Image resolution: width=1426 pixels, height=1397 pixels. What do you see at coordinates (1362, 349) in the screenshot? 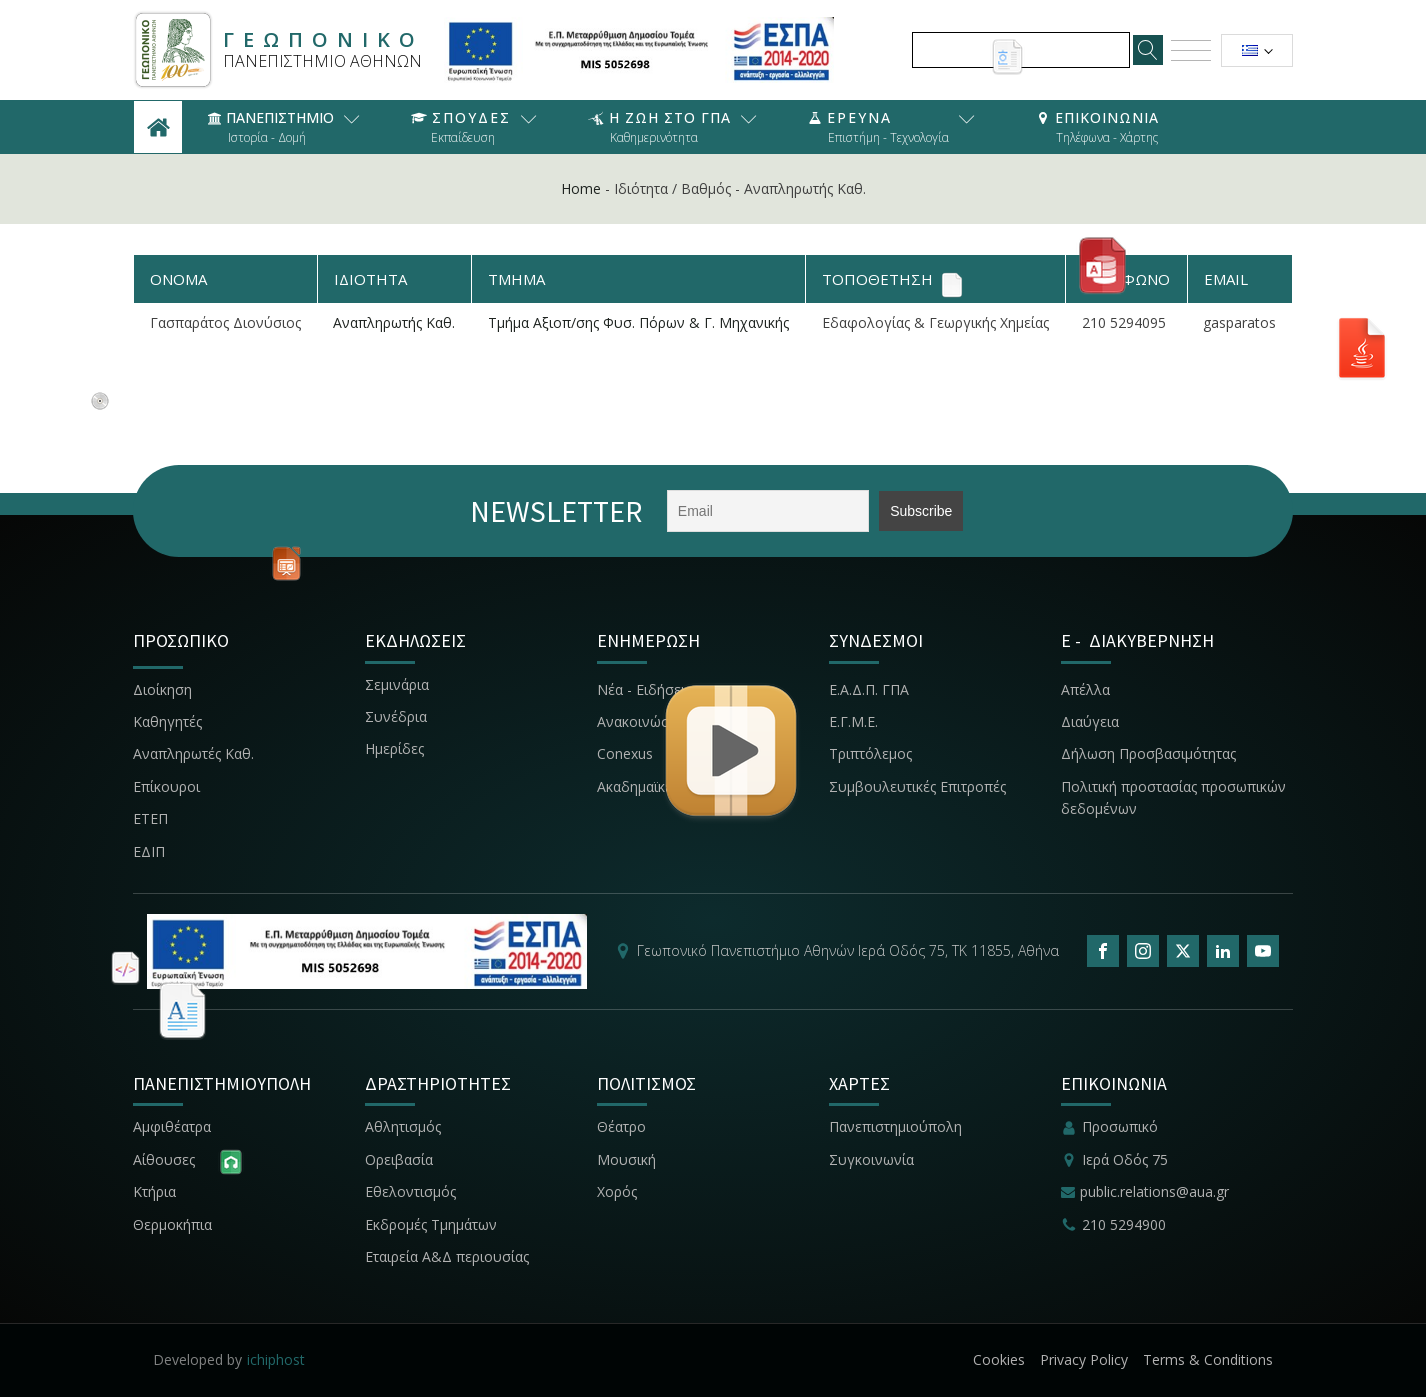
I see `java source code file` at bounding box center [1362, 349].